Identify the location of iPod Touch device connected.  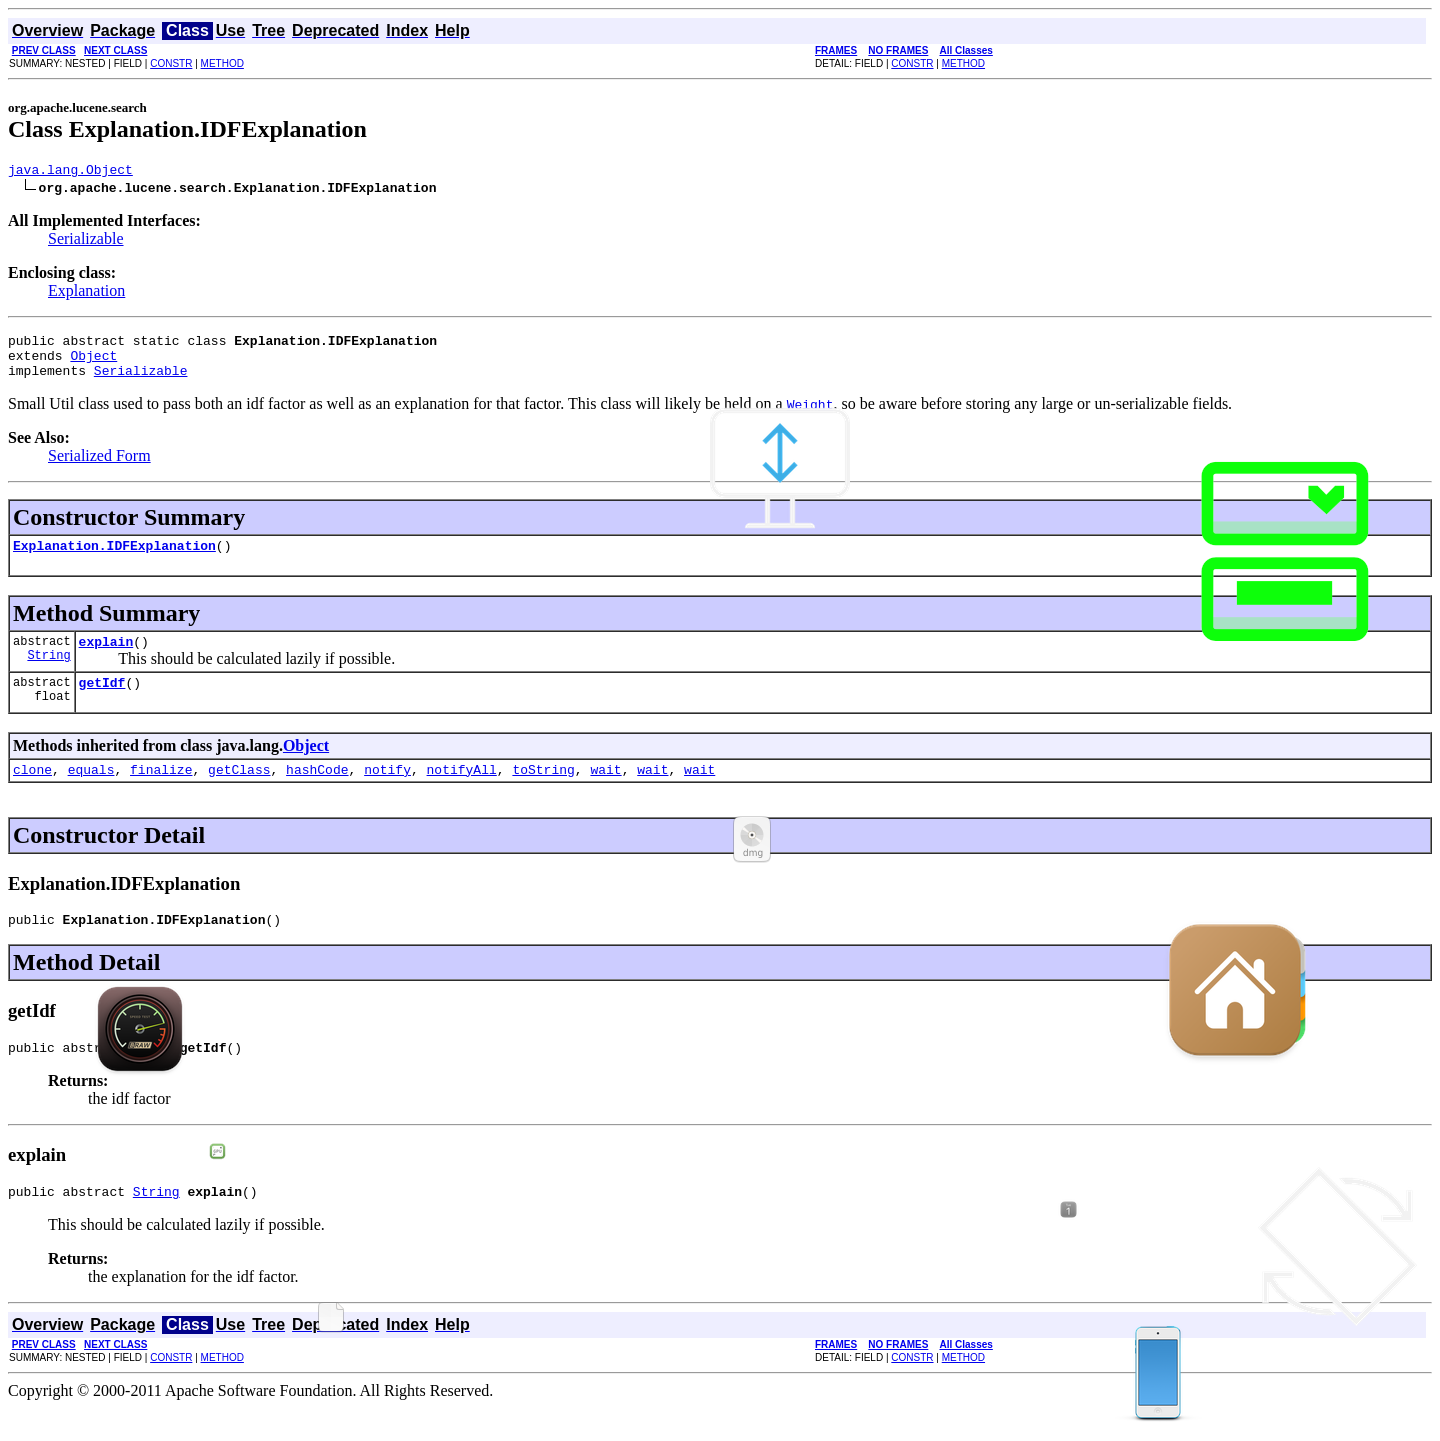
(1158, 1374).